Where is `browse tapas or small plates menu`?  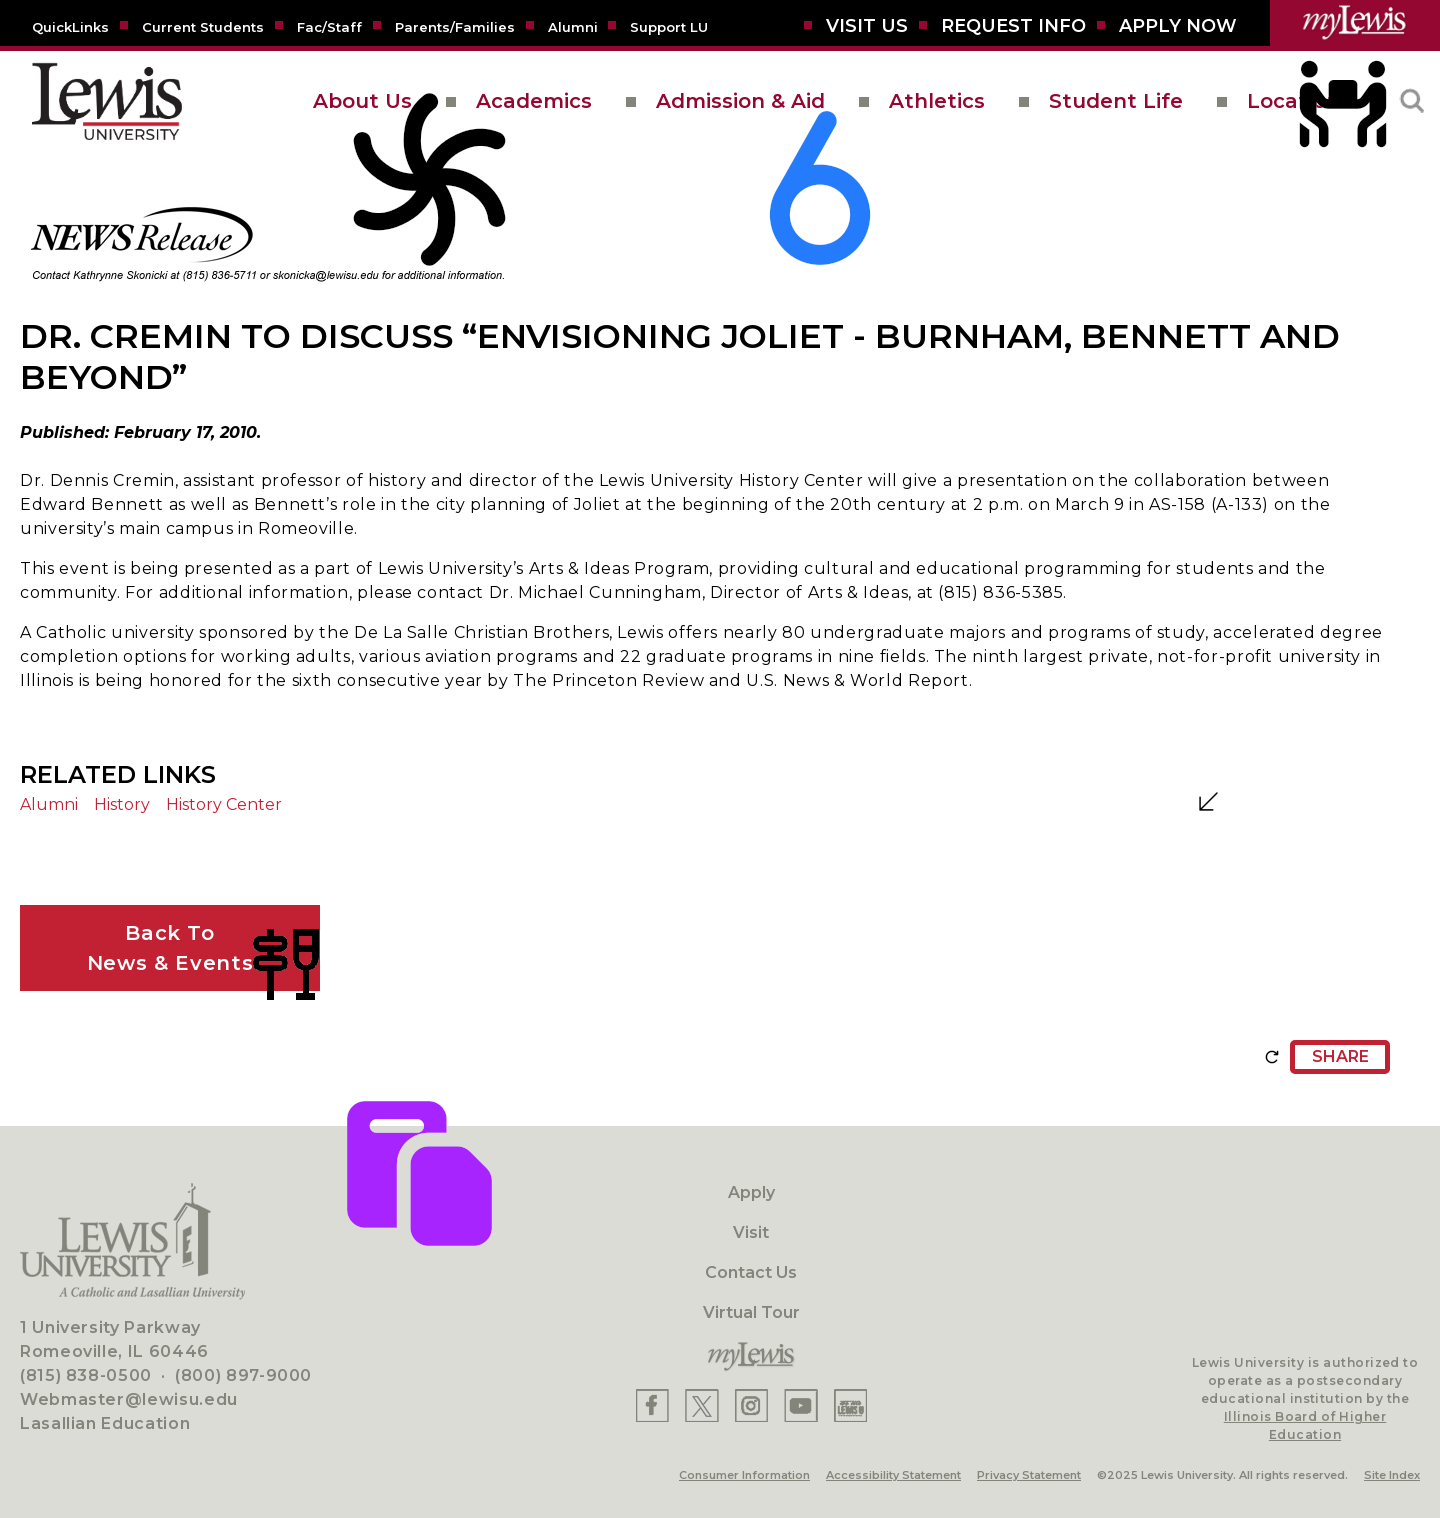 browse tapas or small plates menu is located at coordinates (286, 964).